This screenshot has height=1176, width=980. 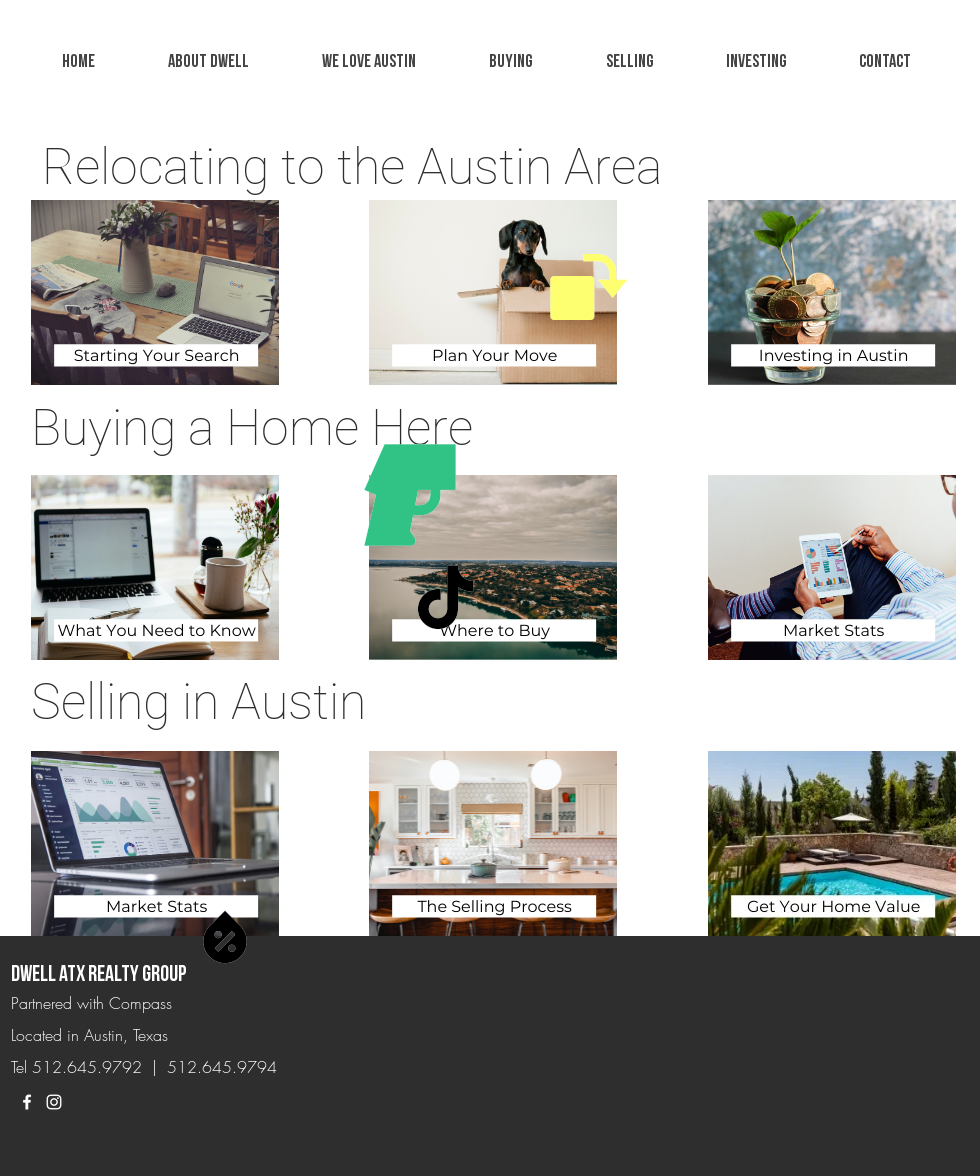 What do you see at coordinates (587, 287) in the screenshot?
I see `rotate element clockwise` at bounding box center [587, 287].